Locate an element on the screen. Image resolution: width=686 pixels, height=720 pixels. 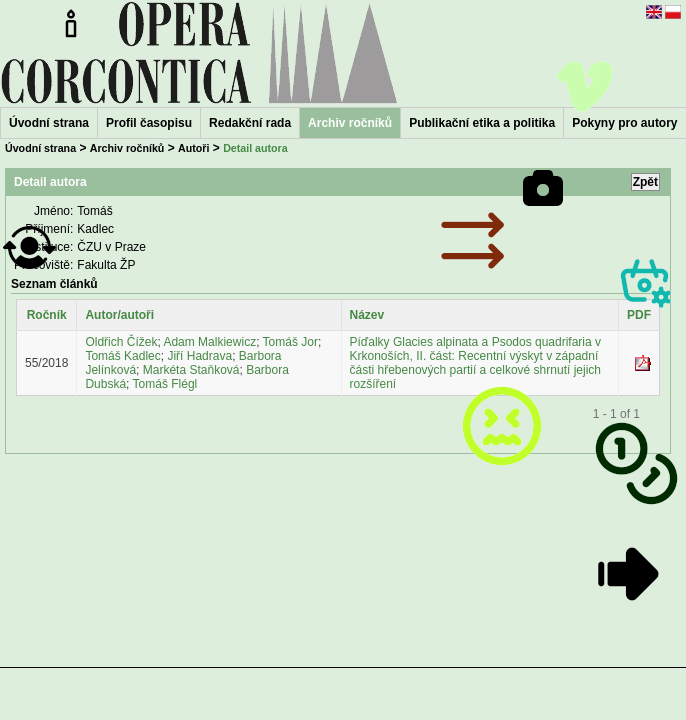
open vimeo app is located at coordinates (584, 86).